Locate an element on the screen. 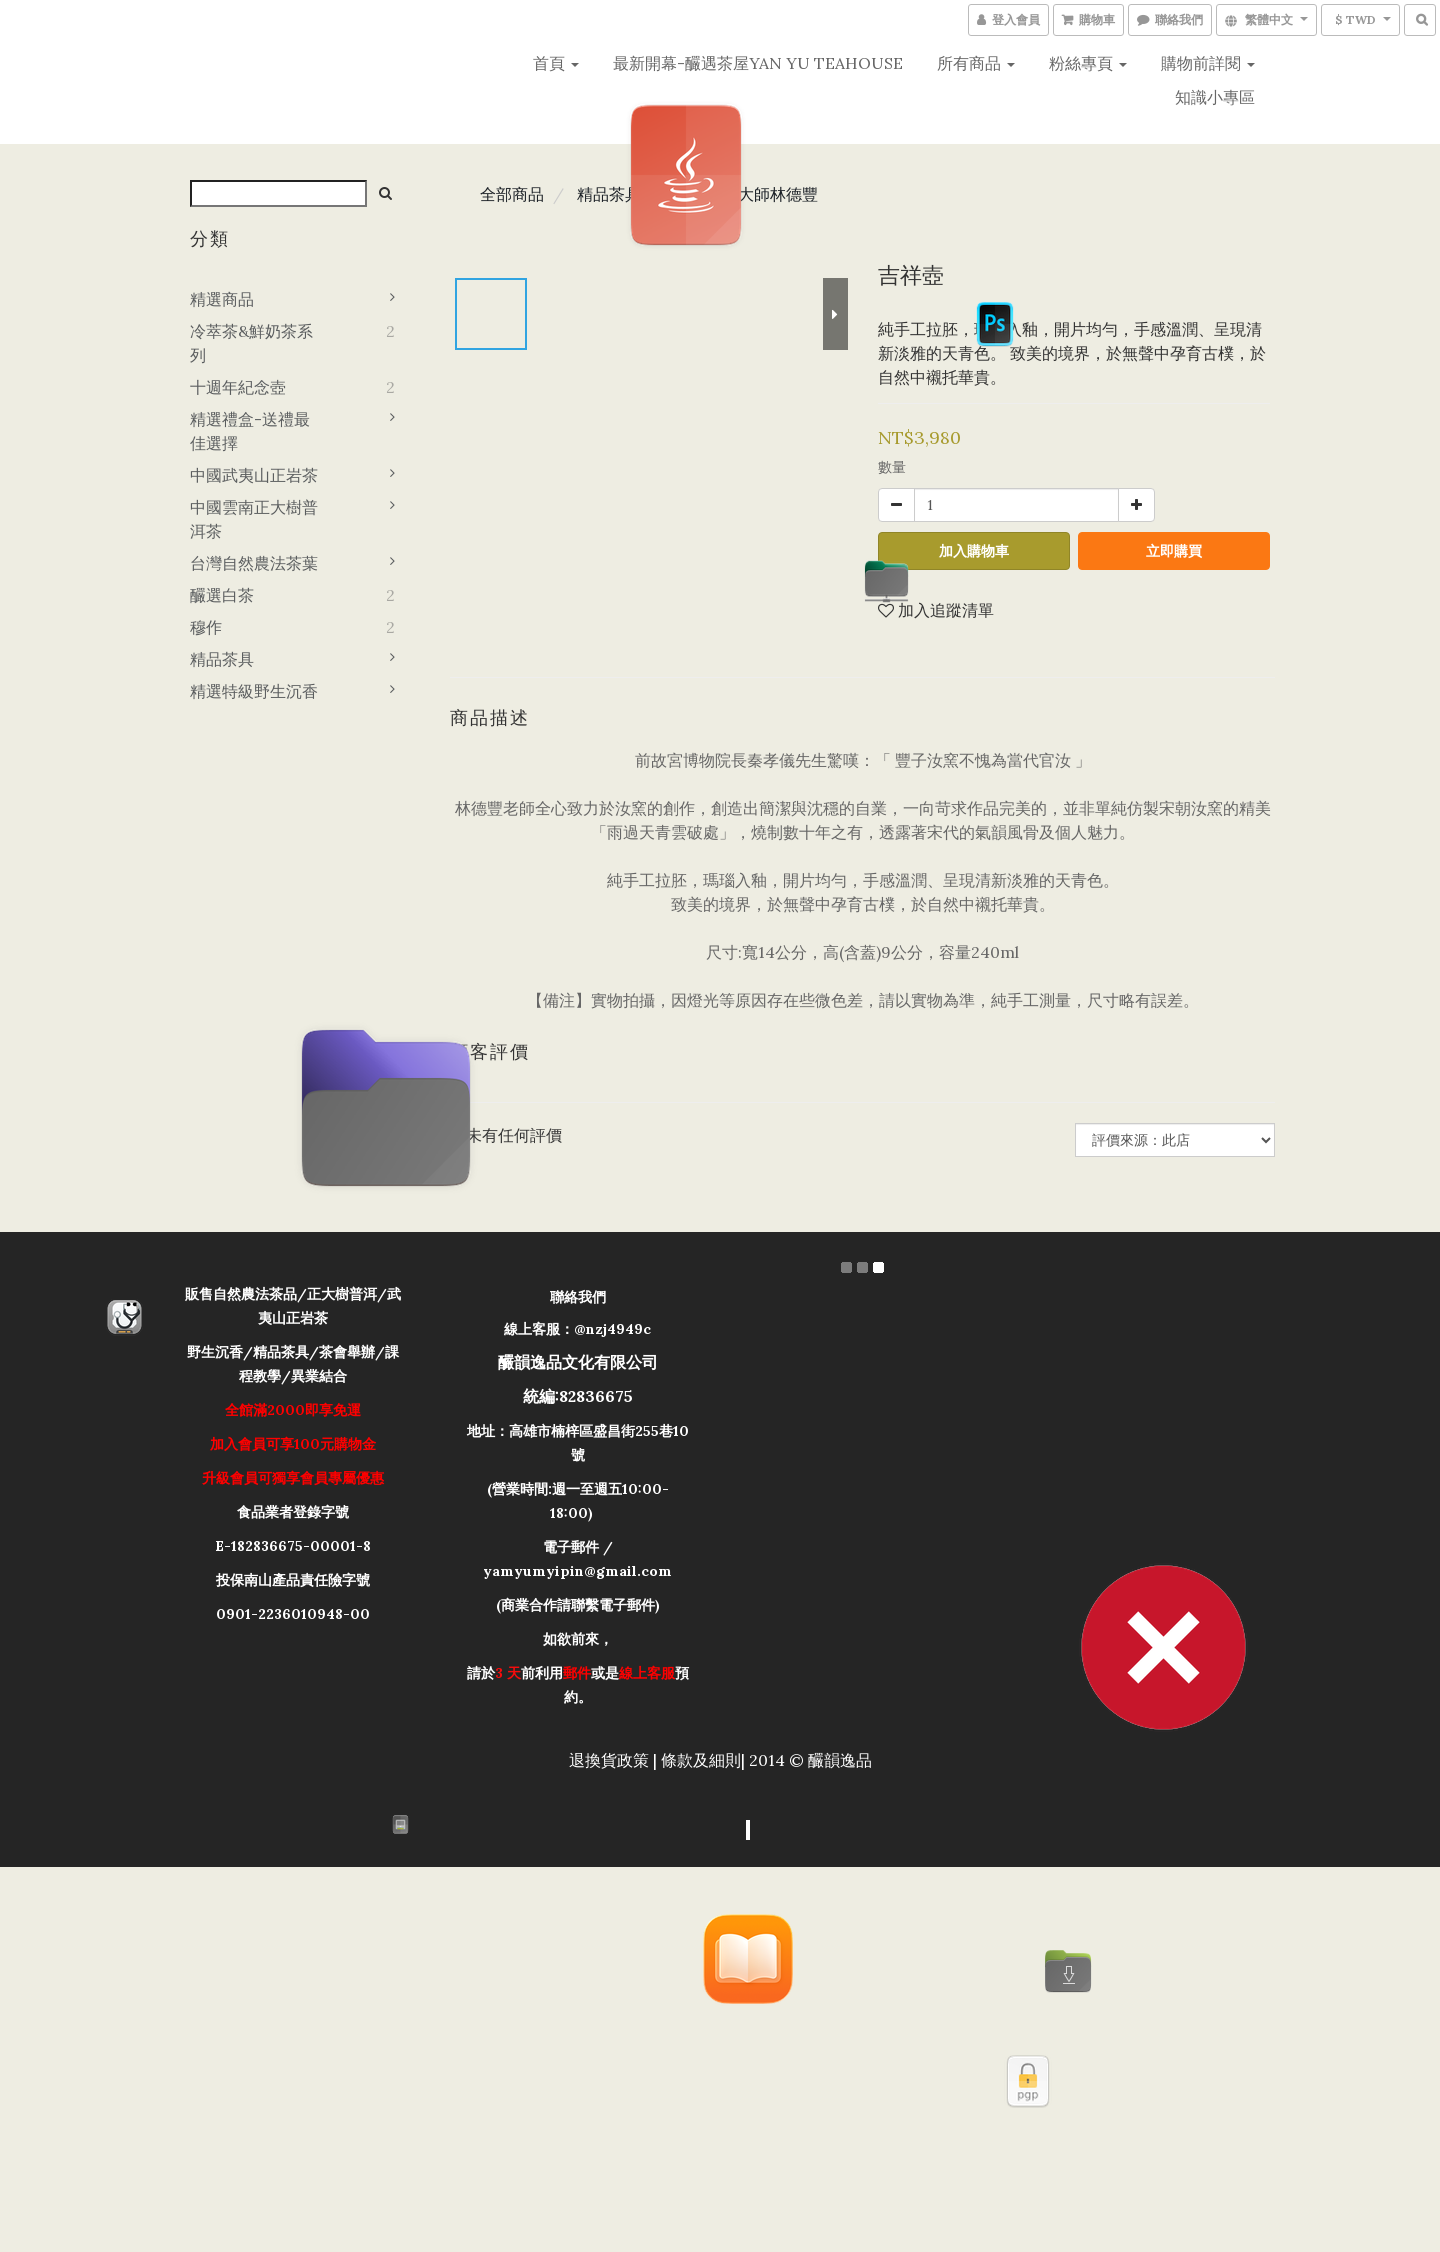  access disk health and diagnostic settings is located at coordinates (124, 1317).